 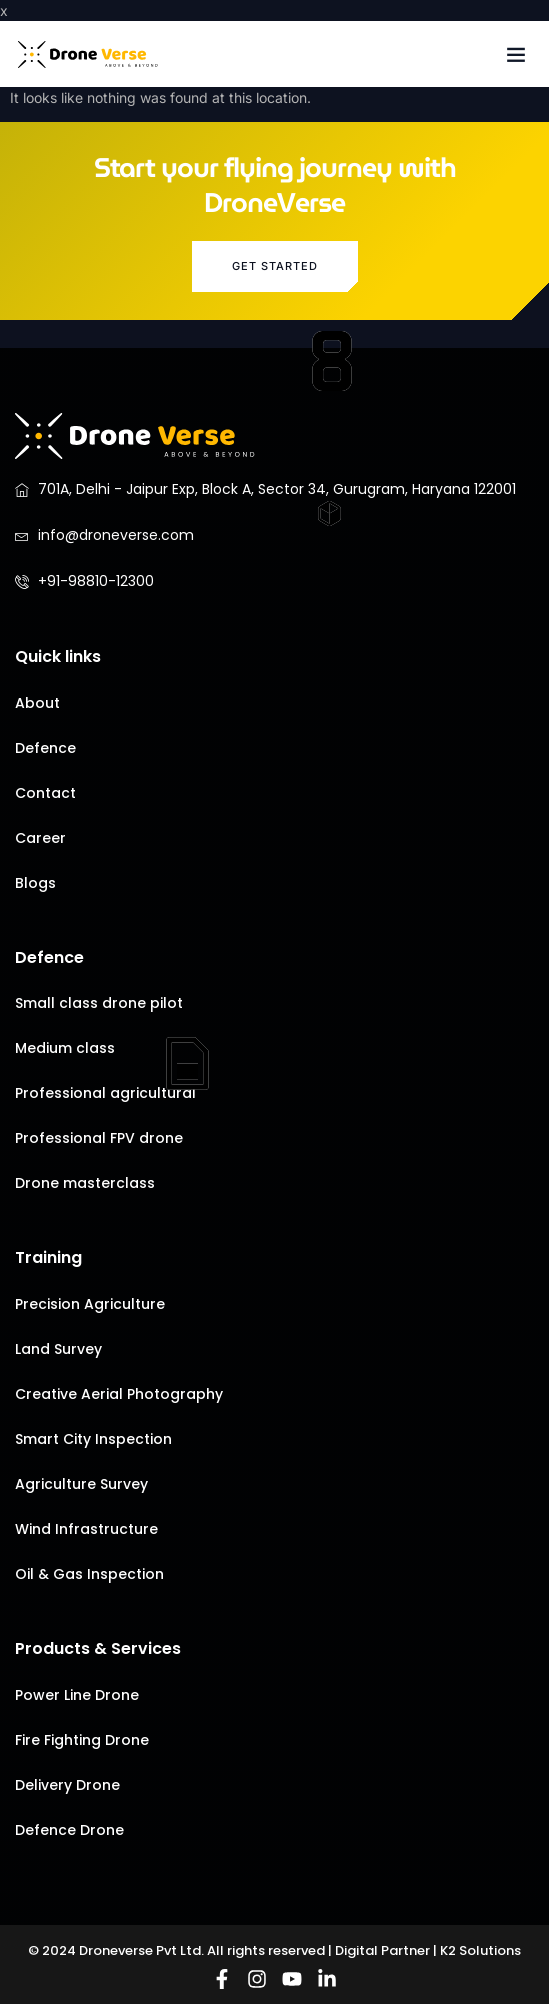 I want to click on manage sim card settings, so click(x=187, y=1063).